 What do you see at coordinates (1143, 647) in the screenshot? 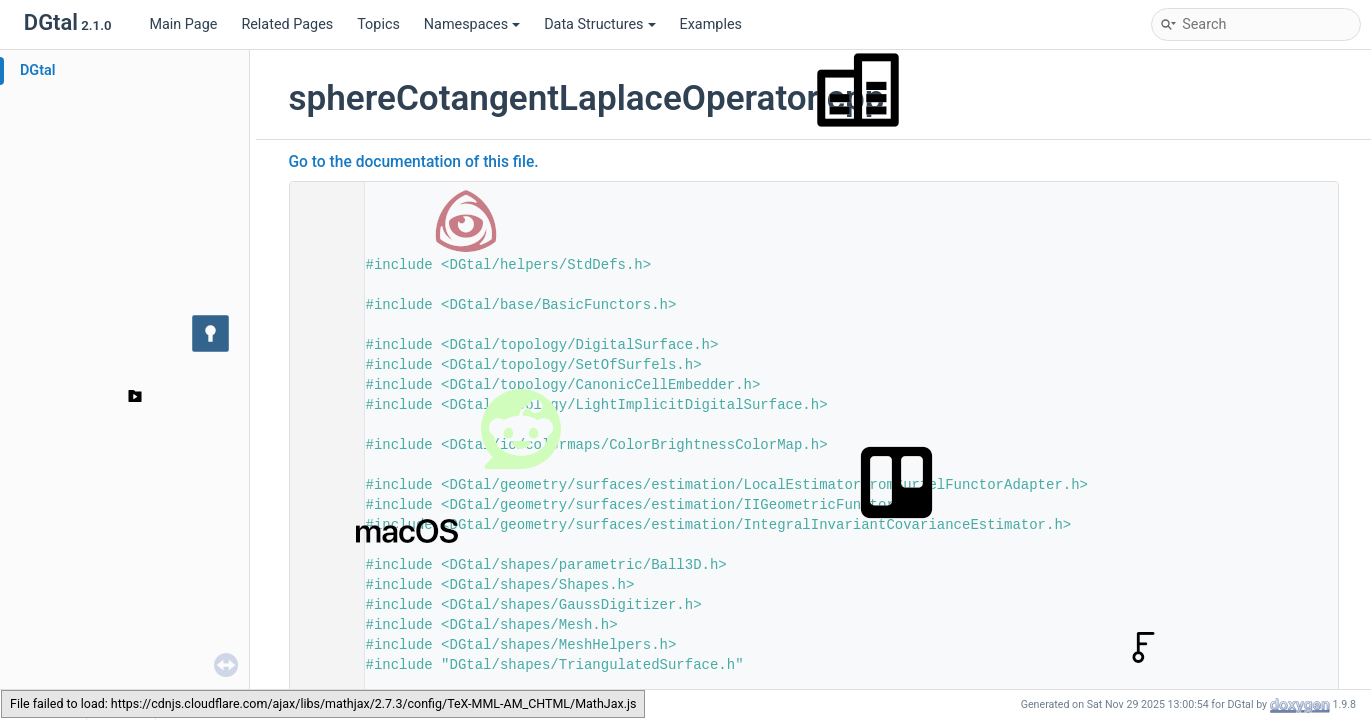
I see `open Electron Fiddle app` at bounding box center [1143, 647].